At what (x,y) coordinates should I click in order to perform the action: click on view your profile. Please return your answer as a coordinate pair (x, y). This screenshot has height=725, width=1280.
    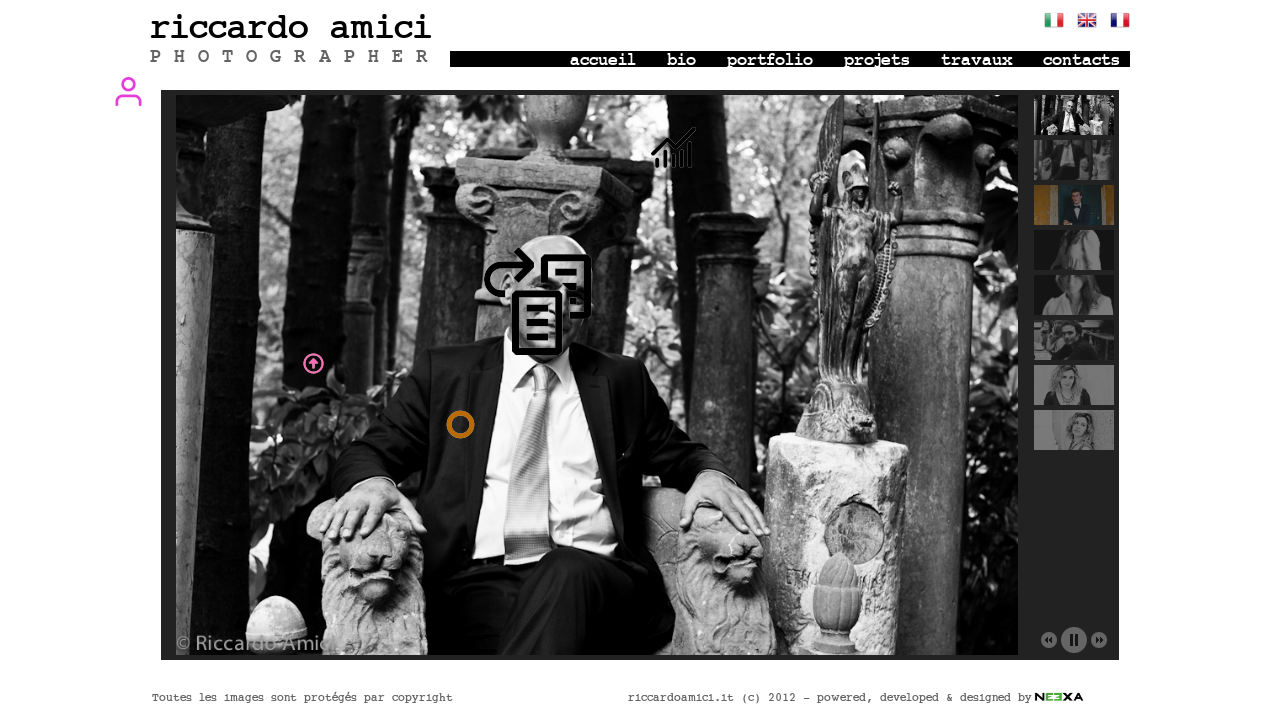
    Looking at the image, I should click on (128, 91).